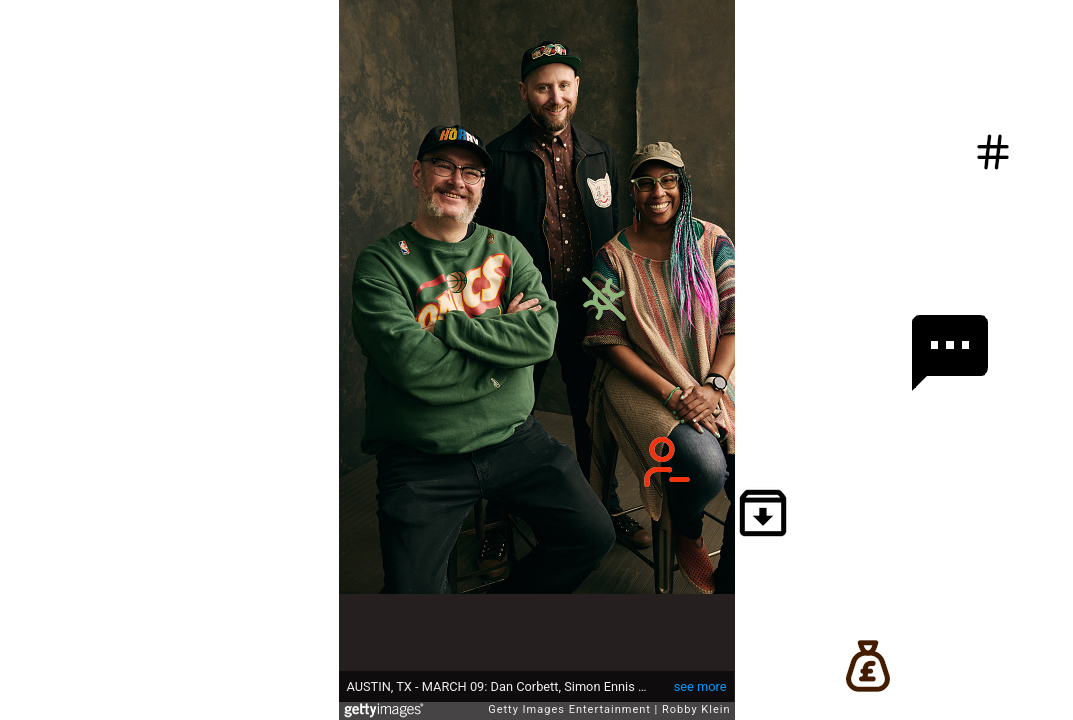 The width and height of the screenshot is (1073, 720). What do you see at coordinates (763, 513) in the screenshot?
I see `archive this item` at bounding box center [763, 513].